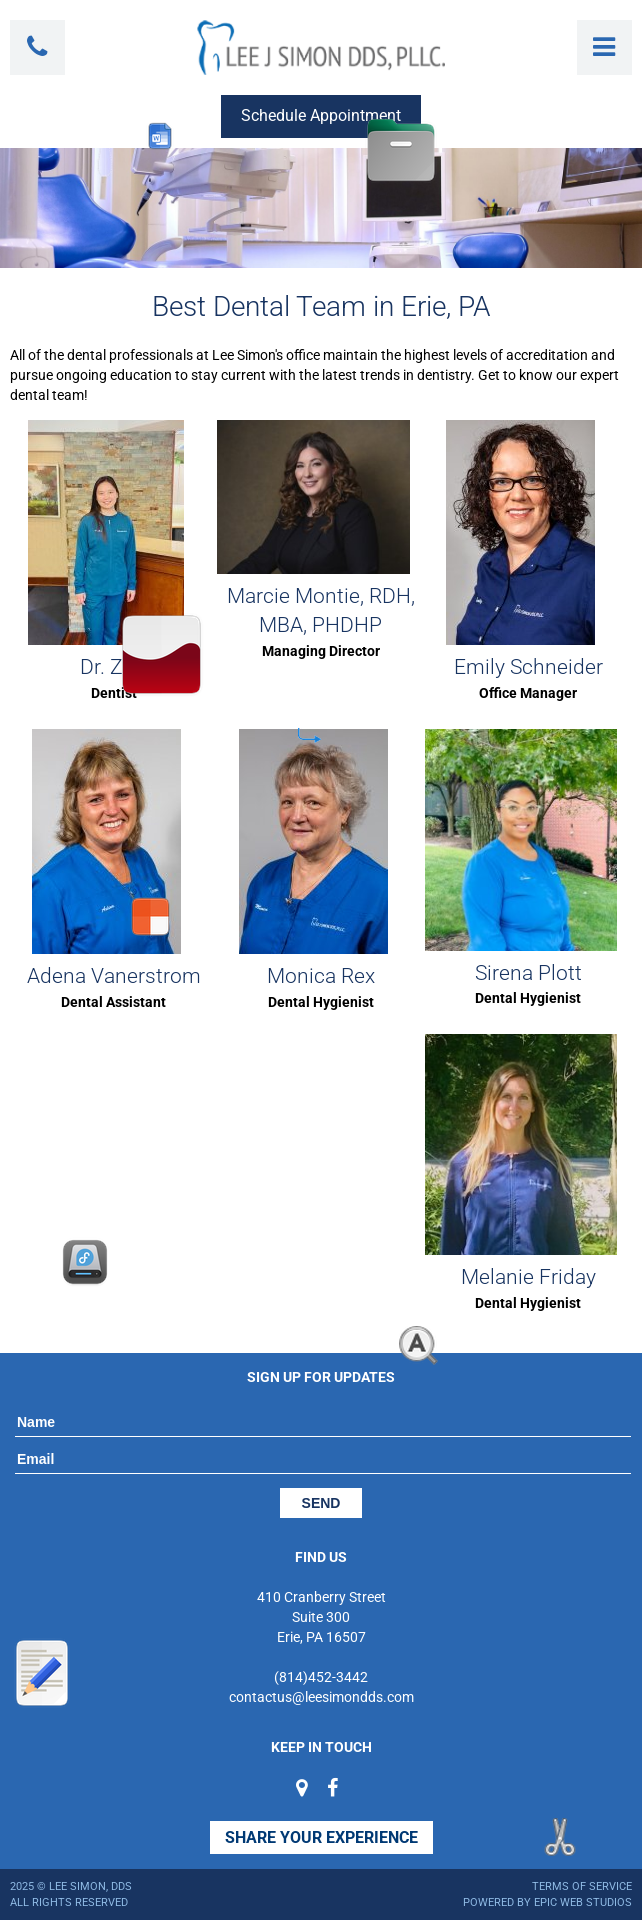 The width and height of the screenshot is (642, 1920). Describe the element at coordinates (150, 916) in the screenshot. I see `switch to the bottom-right workspace` at that location.